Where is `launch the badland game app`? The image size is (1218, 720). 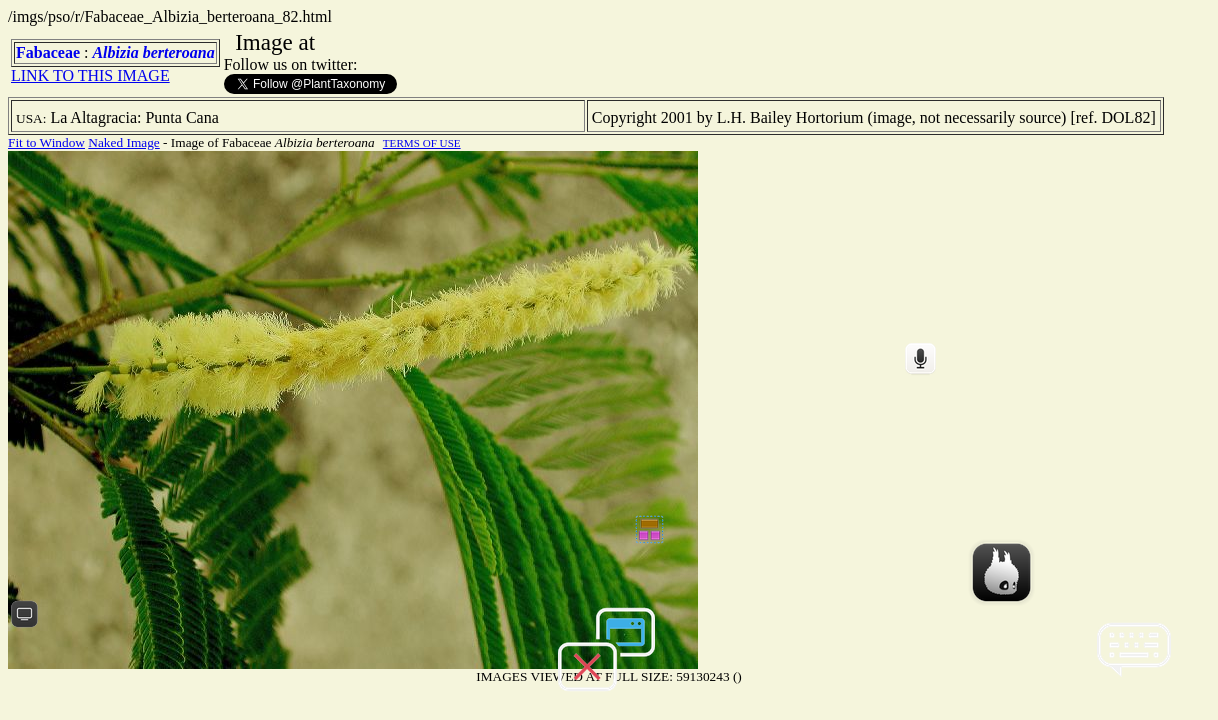
launch the badland game app is located at coordinates (1001, 572).